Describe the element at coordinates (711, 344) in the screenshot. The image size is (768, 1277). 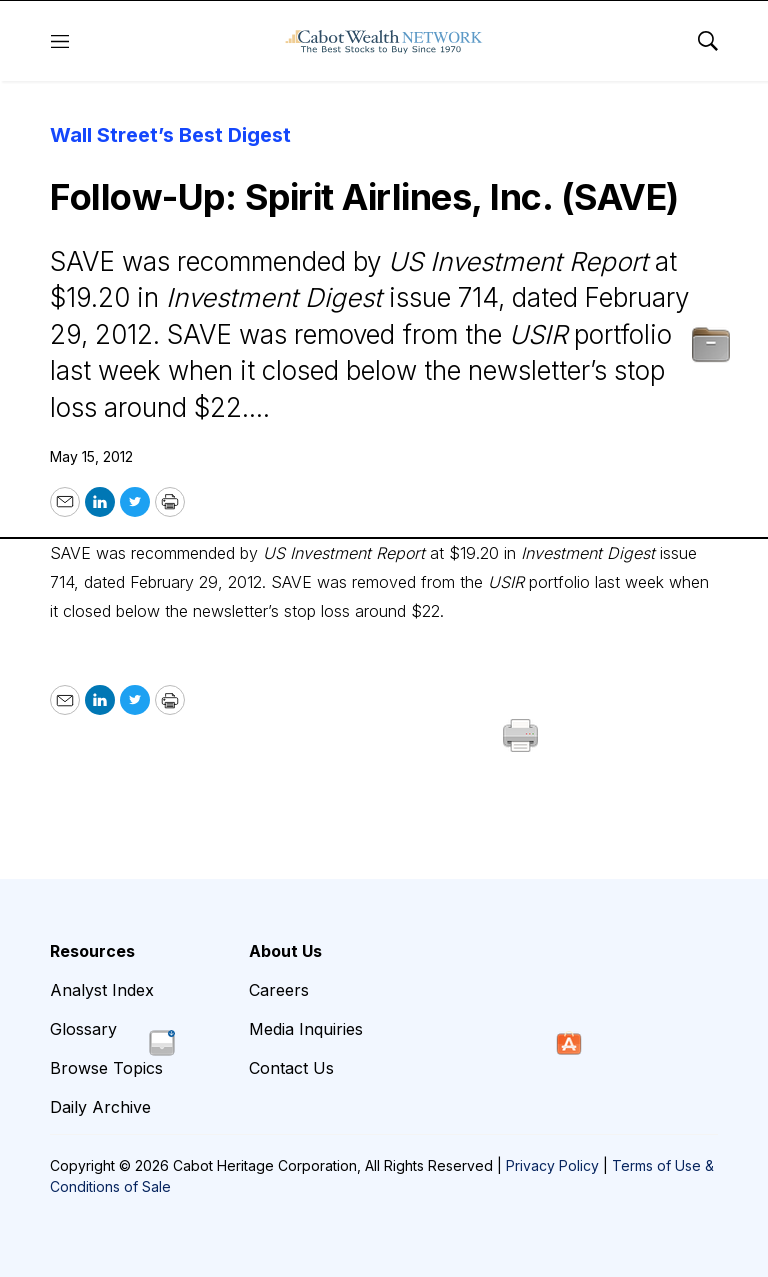
I see `open the file manager application` at that location.